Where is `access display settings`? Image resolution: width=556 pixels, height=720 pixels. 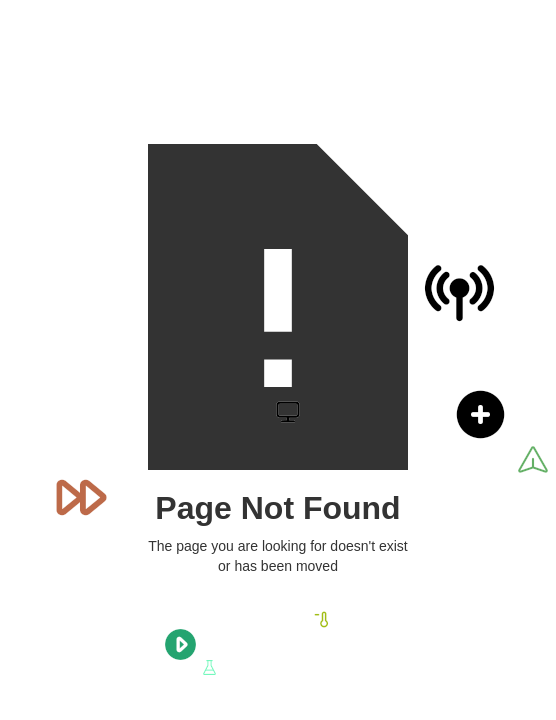
access display settings is located at coordinates (288, 412).